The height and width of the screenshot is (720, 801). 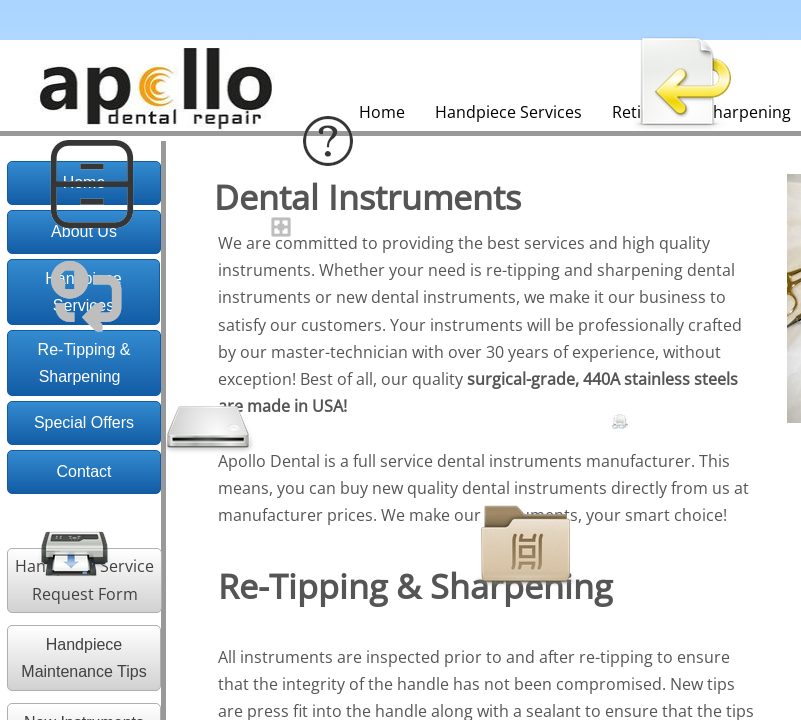 I want to click on revert document to previous version, so click(x=682, y=81).